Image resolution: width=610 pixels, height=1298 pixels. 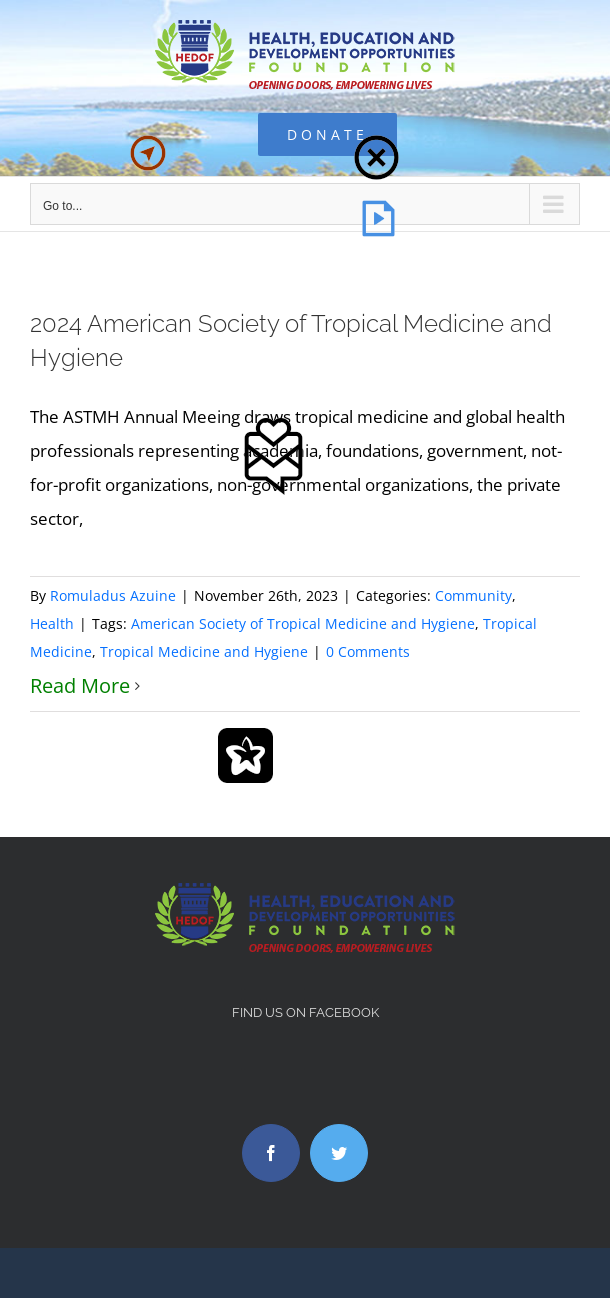 I want to click on explore or discover nearby places, so click(x=148, y=153).